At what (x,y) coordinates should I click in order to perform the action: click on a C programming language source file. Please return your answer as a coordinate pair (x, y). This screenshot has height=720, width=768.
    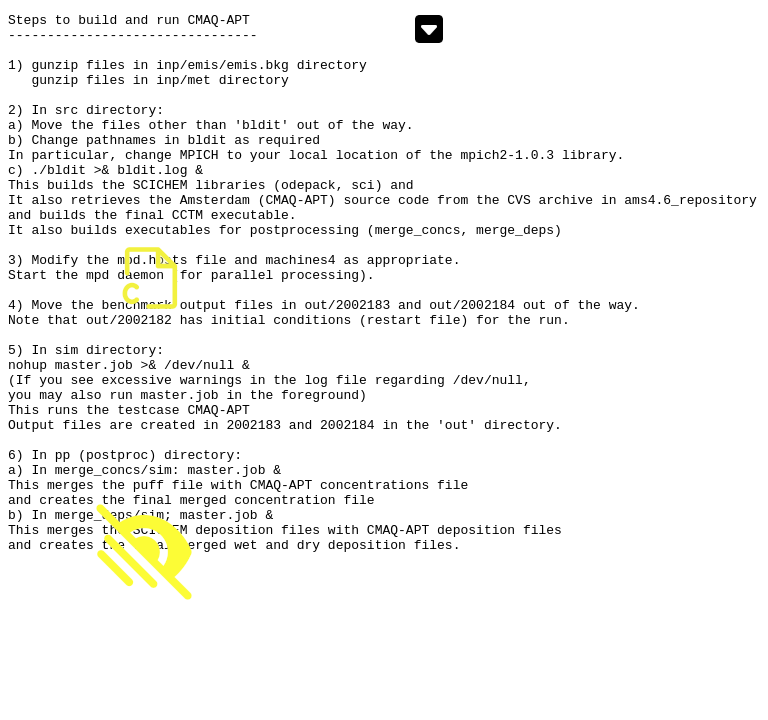
    Looking at the image, I should click on (151, 278).